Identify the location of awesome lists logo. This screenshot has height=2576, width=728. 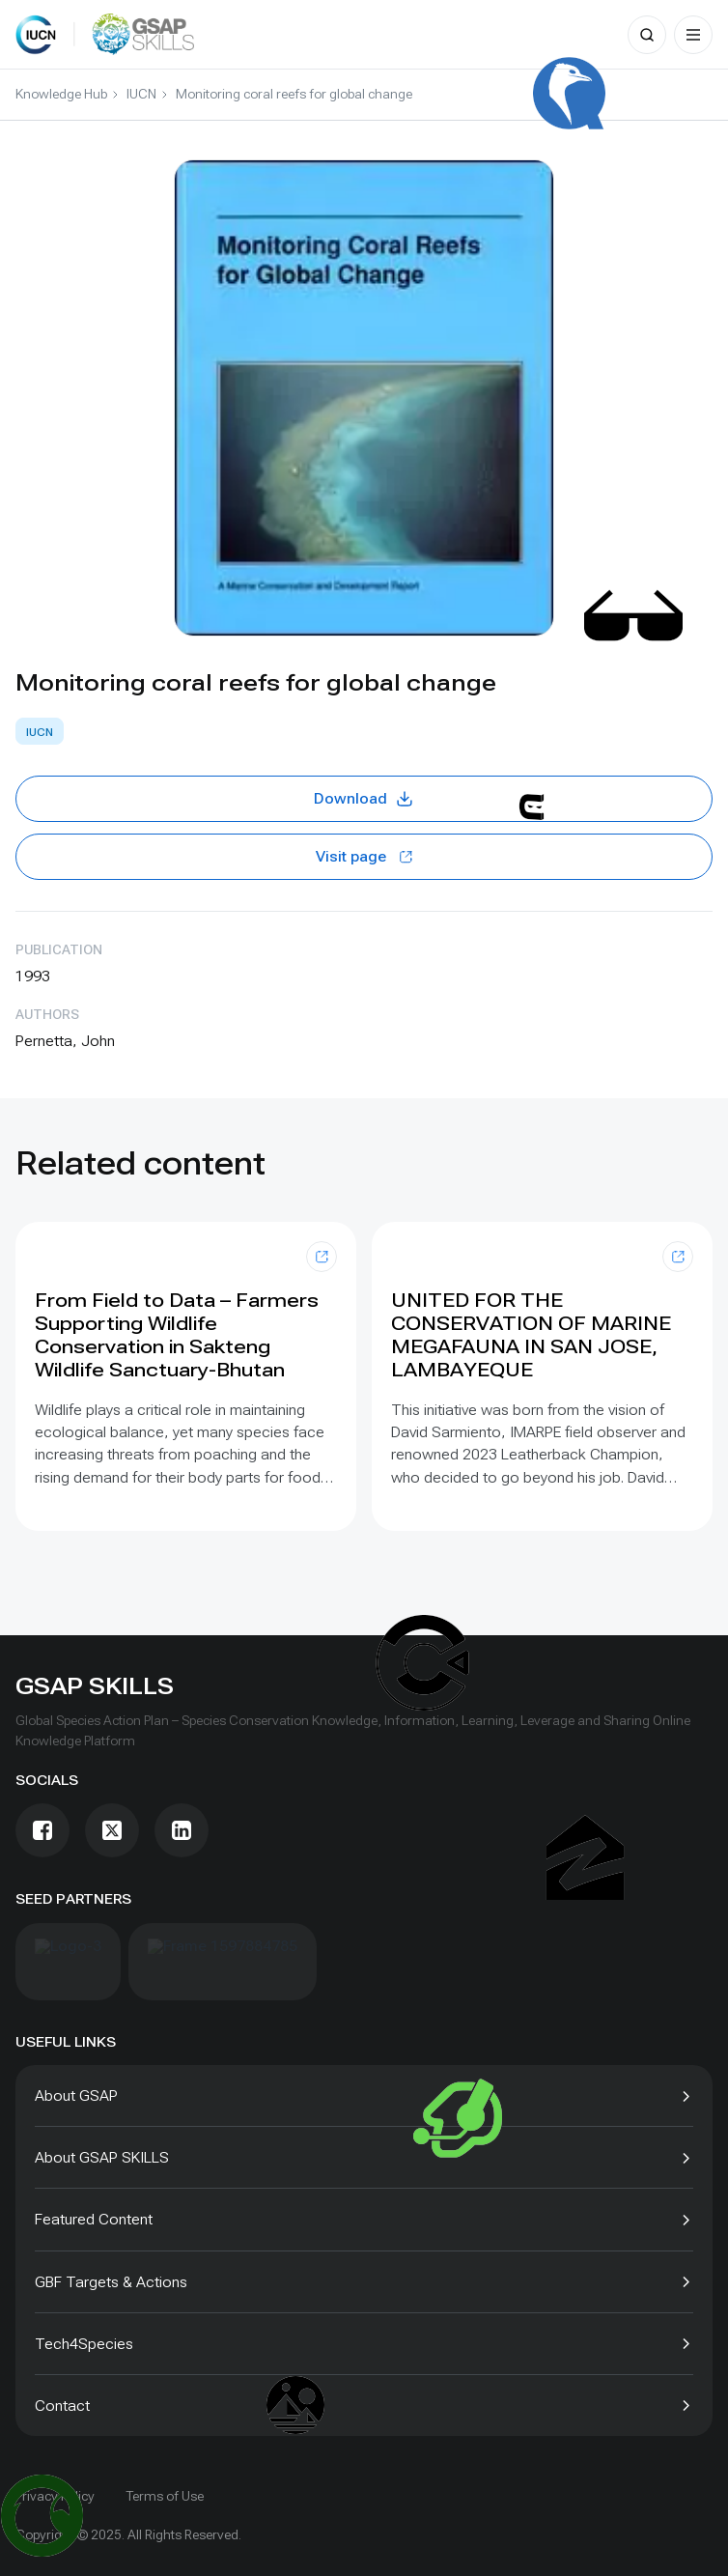
(633, 615).